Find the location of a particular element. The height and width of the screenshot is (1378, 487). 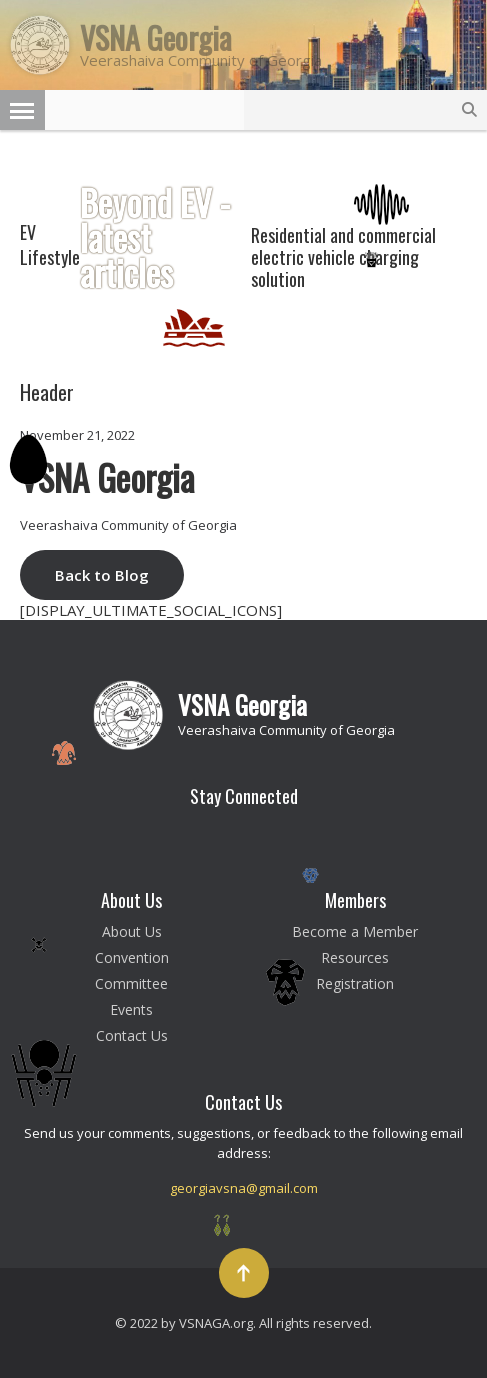

indicates a multi-attack or combo ability in a game is located at coordinates (310, 875).